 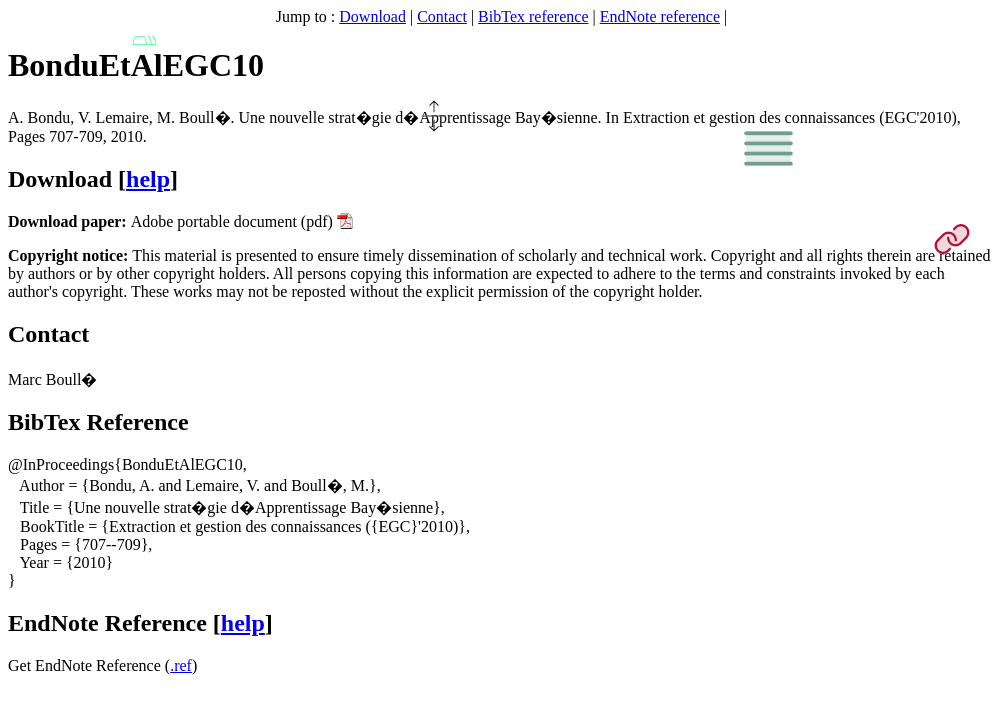 What do you see at coordinates (434, 116) in the screenshot?
I see `expand content vertically` at bounding box center [434, 116].